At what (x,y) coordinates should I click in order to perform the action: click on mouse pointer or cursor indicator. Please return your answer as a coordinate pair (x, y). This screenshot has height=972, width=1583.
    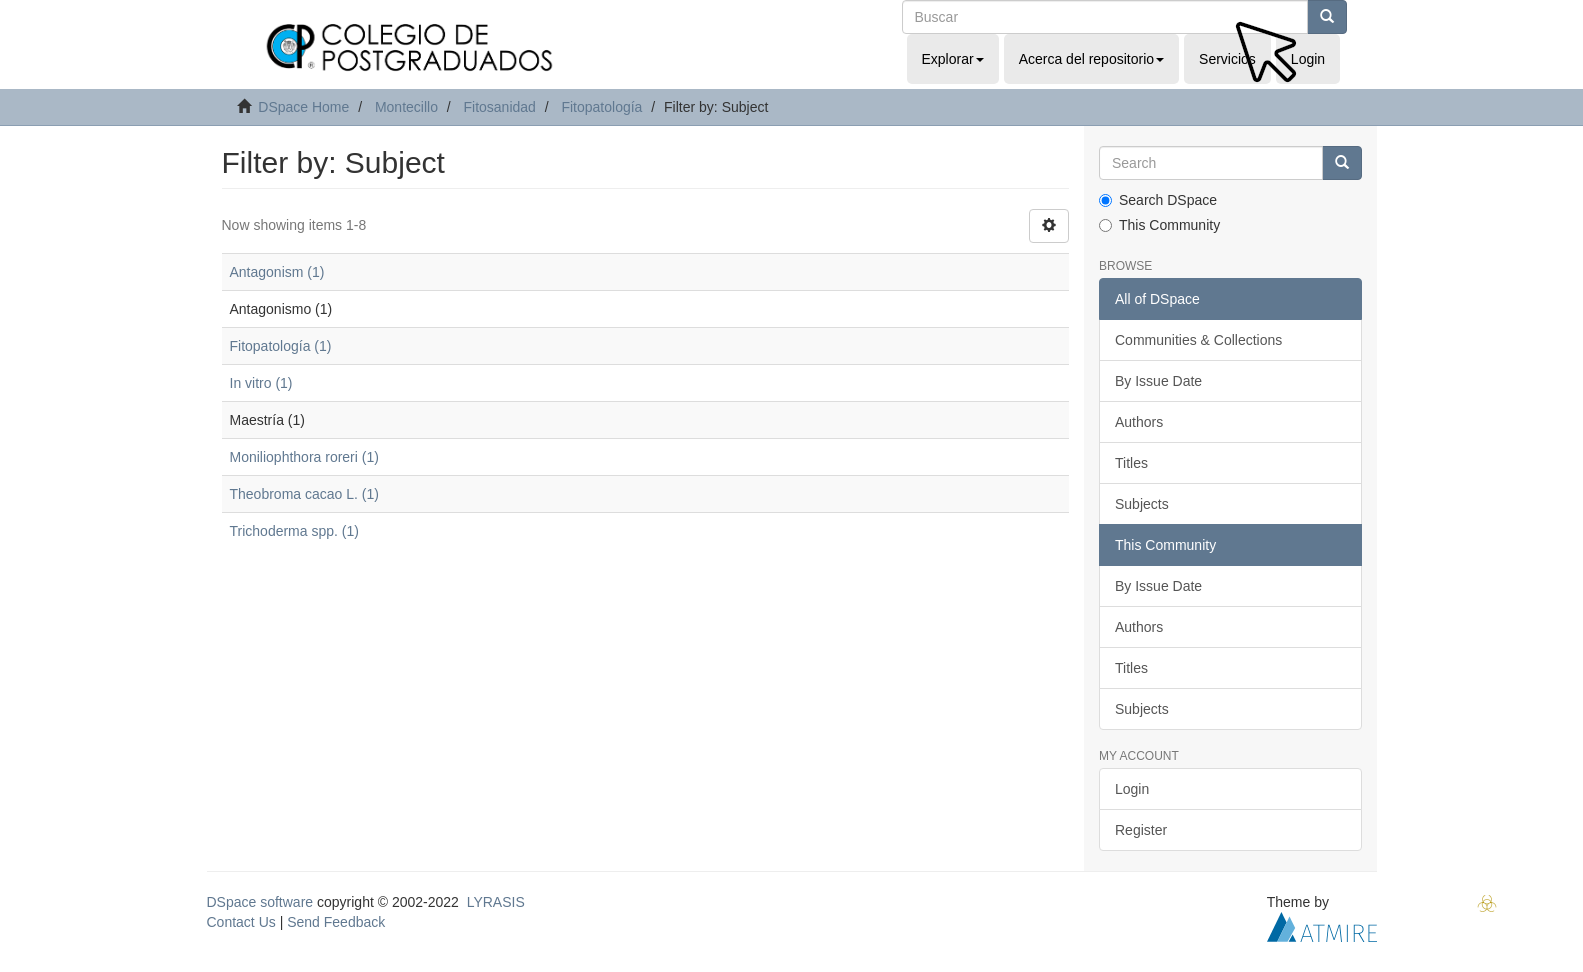
    Looking at the image, I should click on (1266, 52).